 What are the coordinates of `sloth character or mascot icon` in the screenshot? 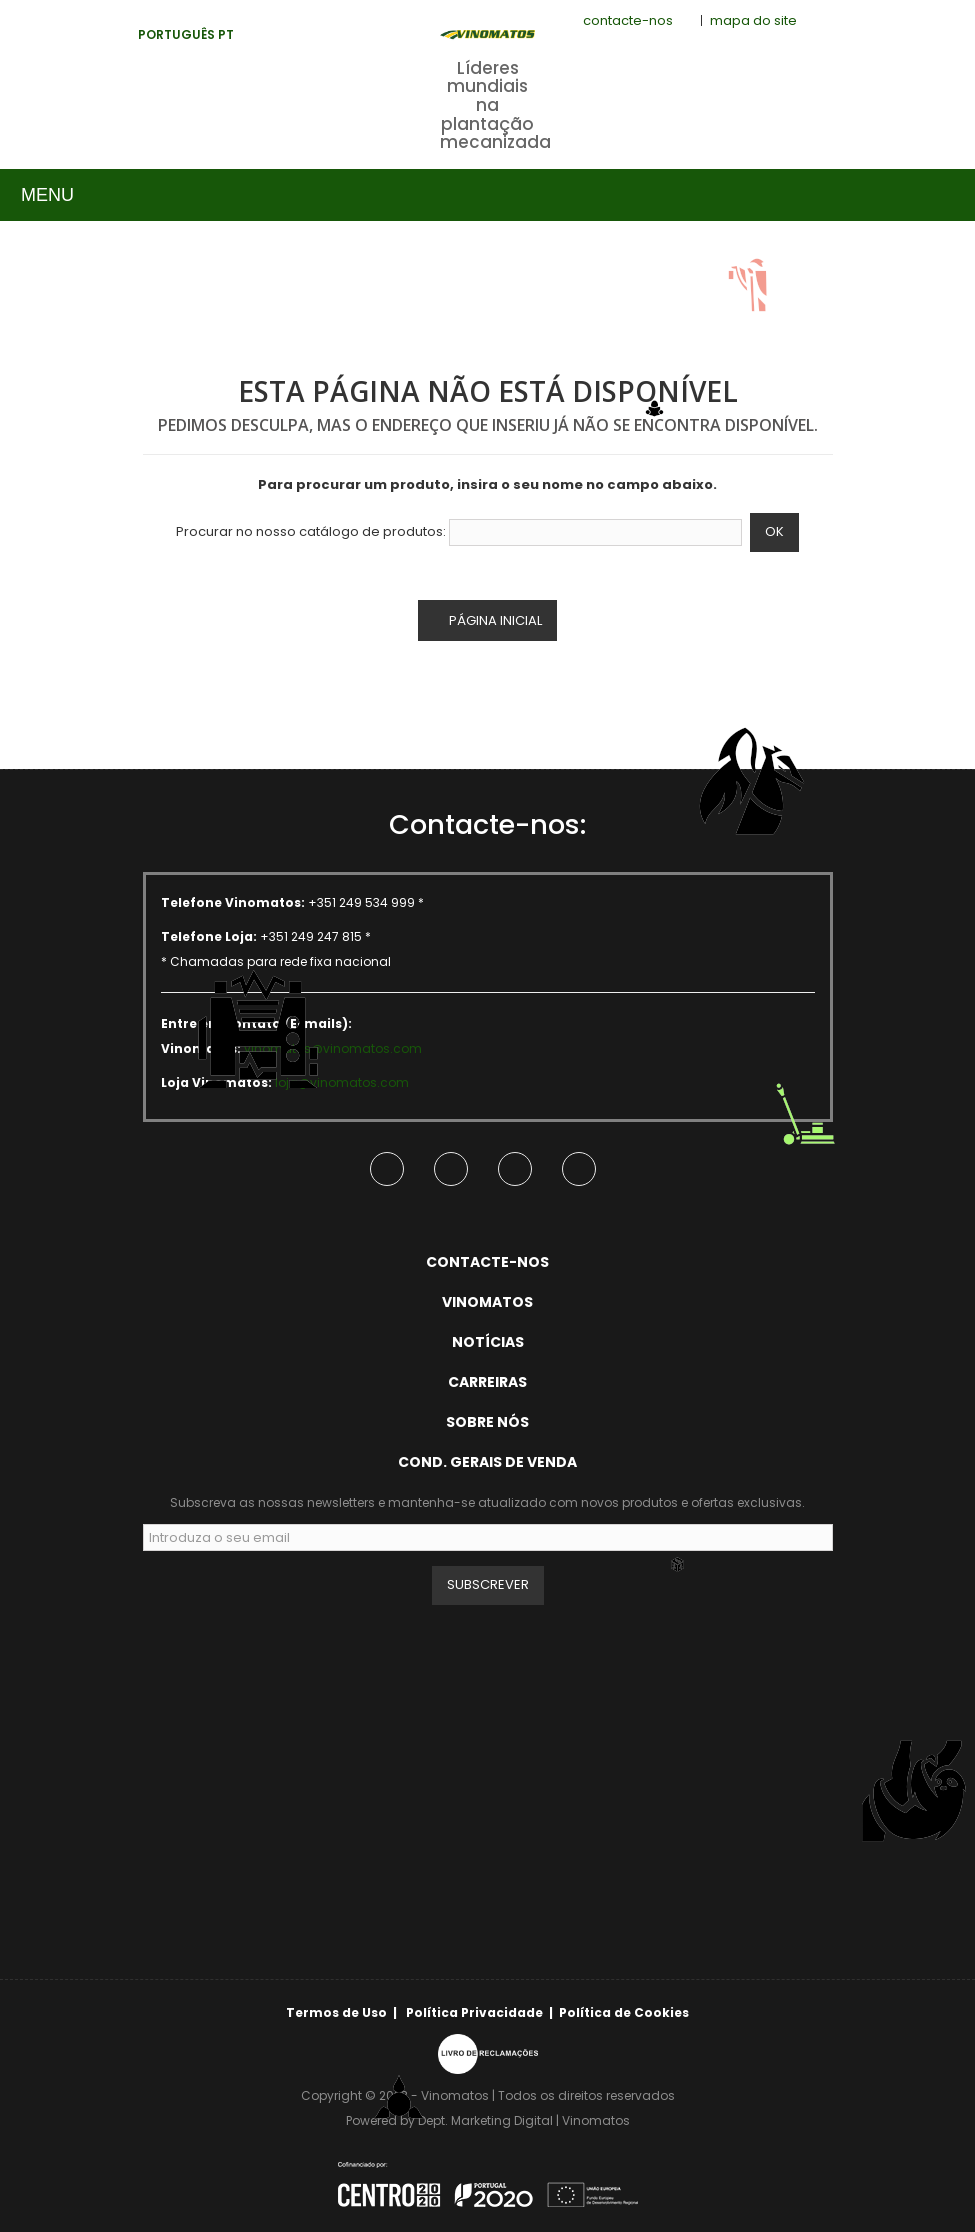 It's located at (914, 1791).